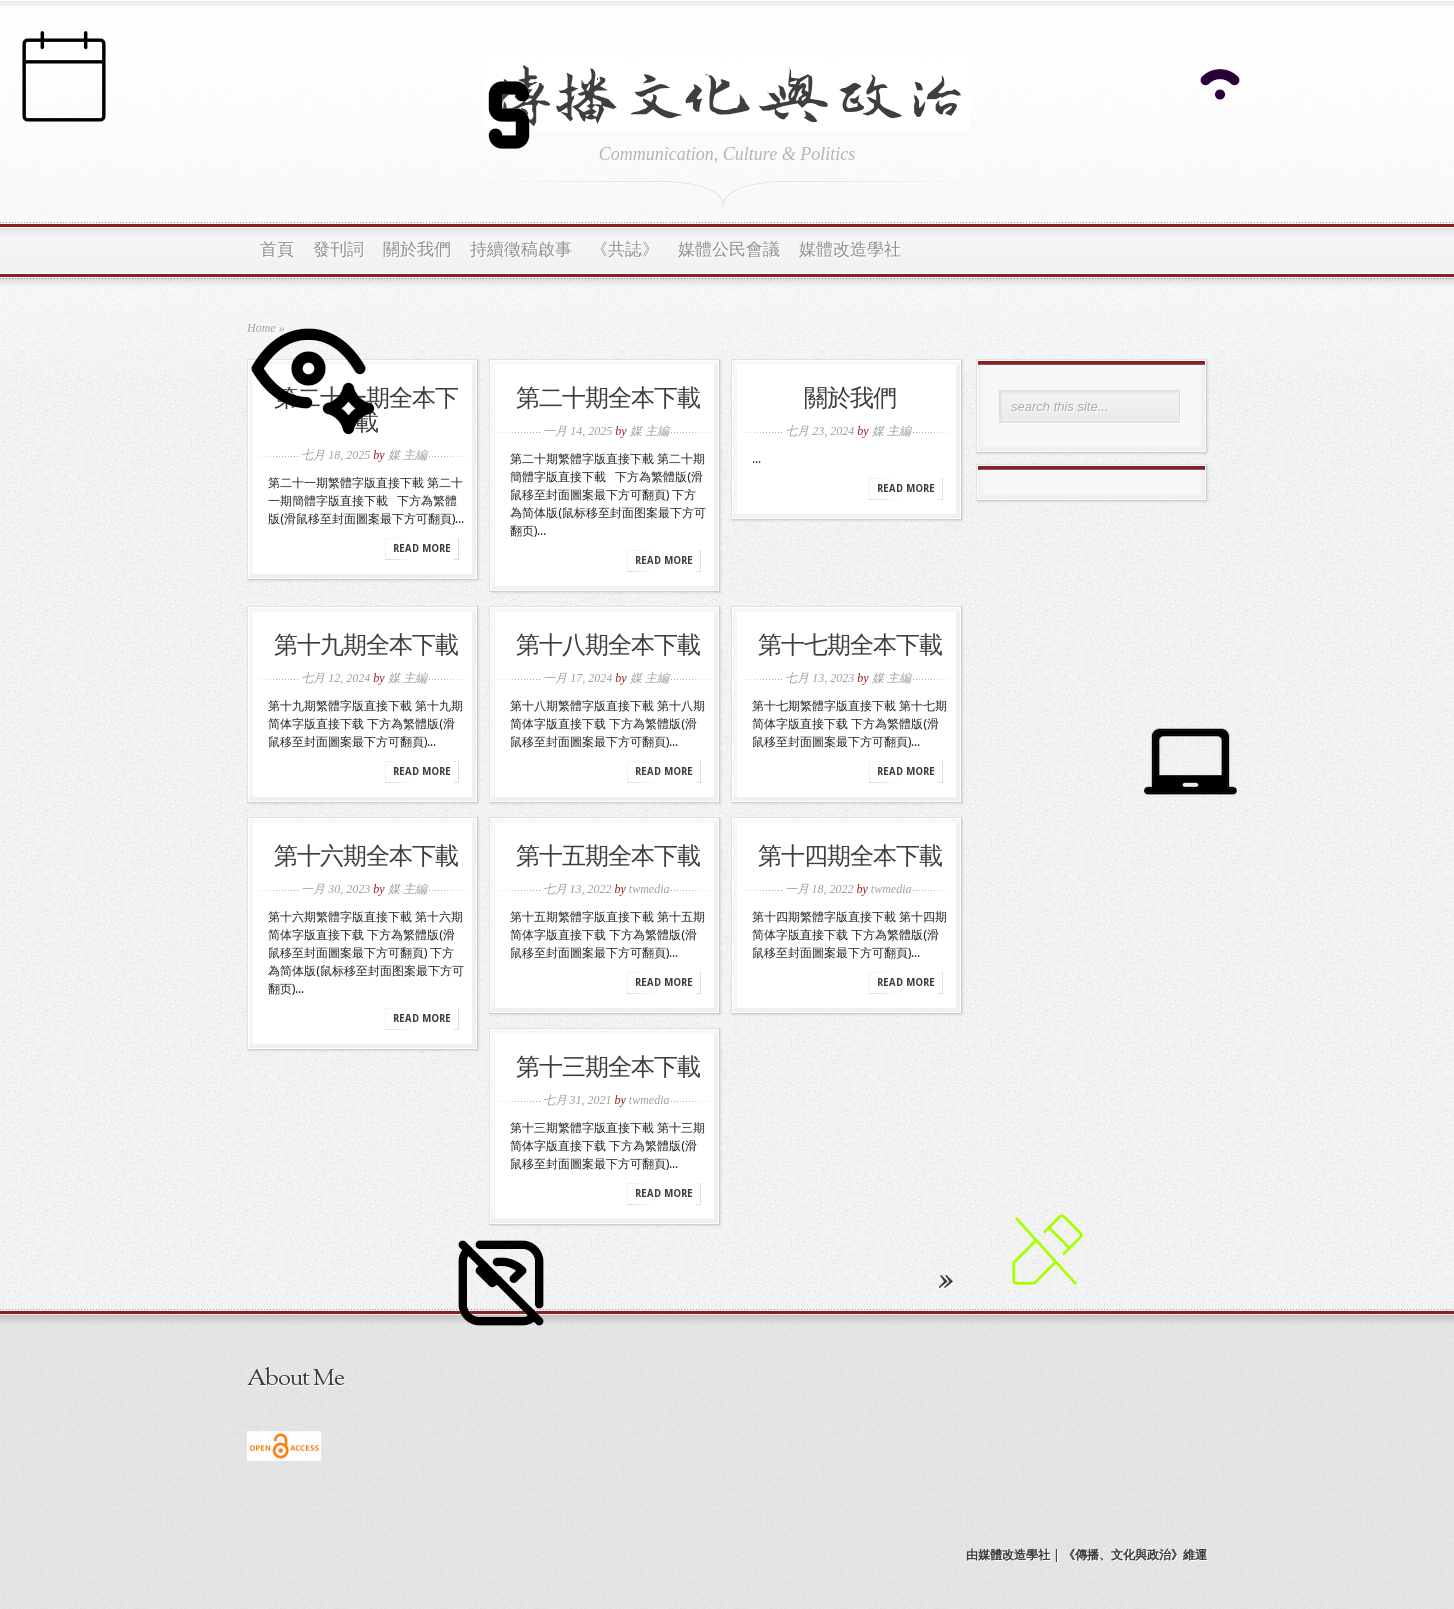 The image size is (1454, 1609). I want to click on indicates weak or limited wifi signal strength, so click(1220, 64).